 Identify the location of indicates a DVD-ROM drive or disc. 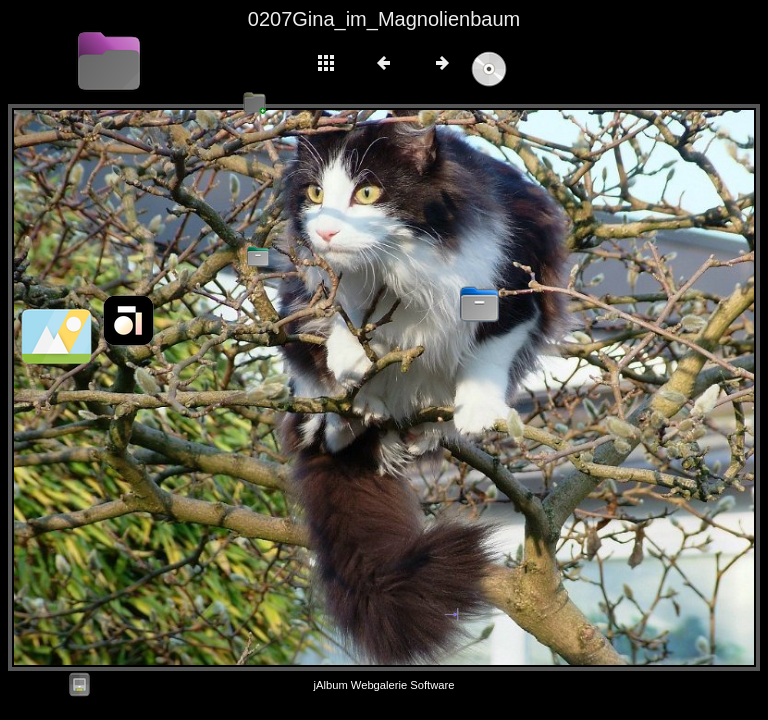
(489, 69).